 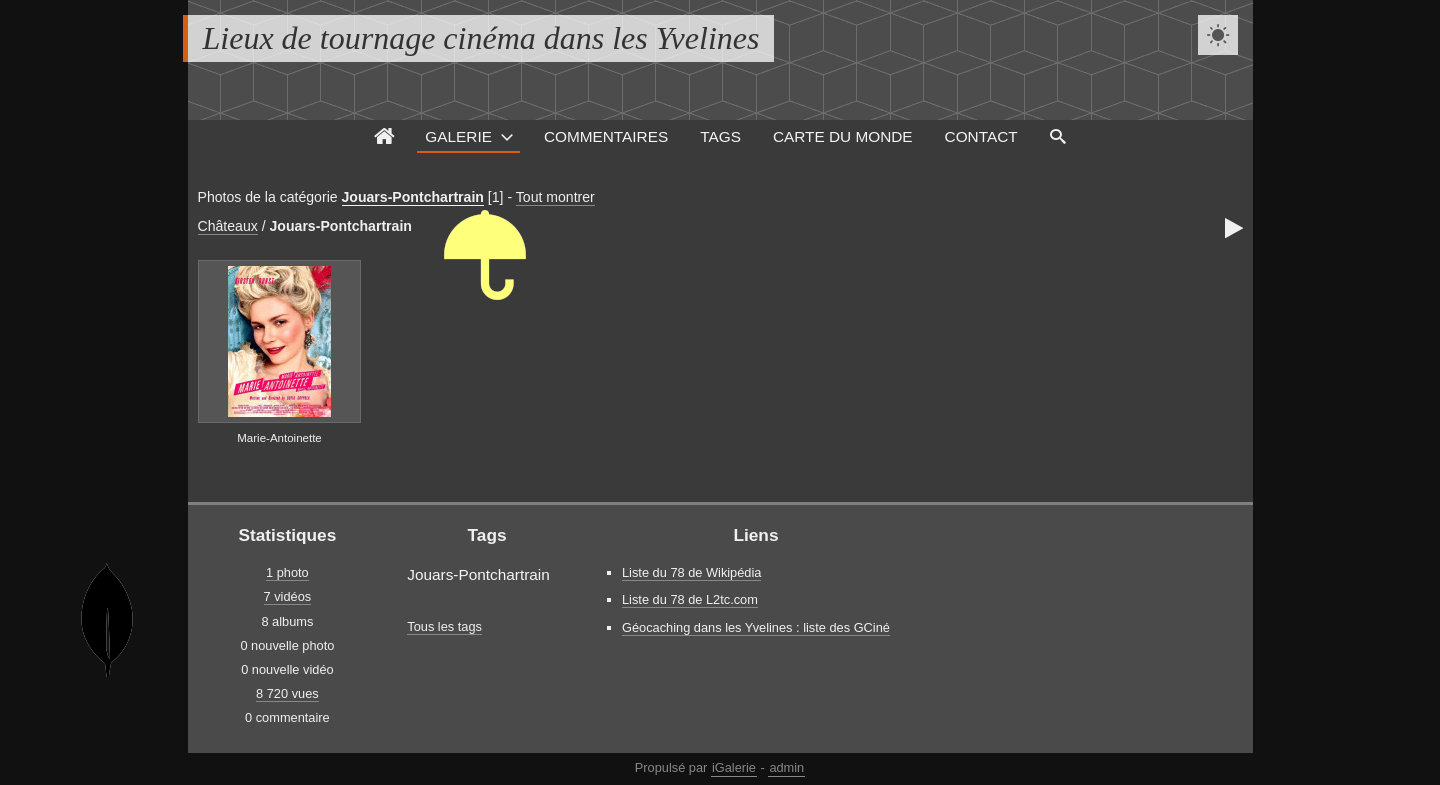 What do you see at coordinates (107, 620) in the screenshot?
I see `MongoDB database service logo` at bounding box center [107, 620].